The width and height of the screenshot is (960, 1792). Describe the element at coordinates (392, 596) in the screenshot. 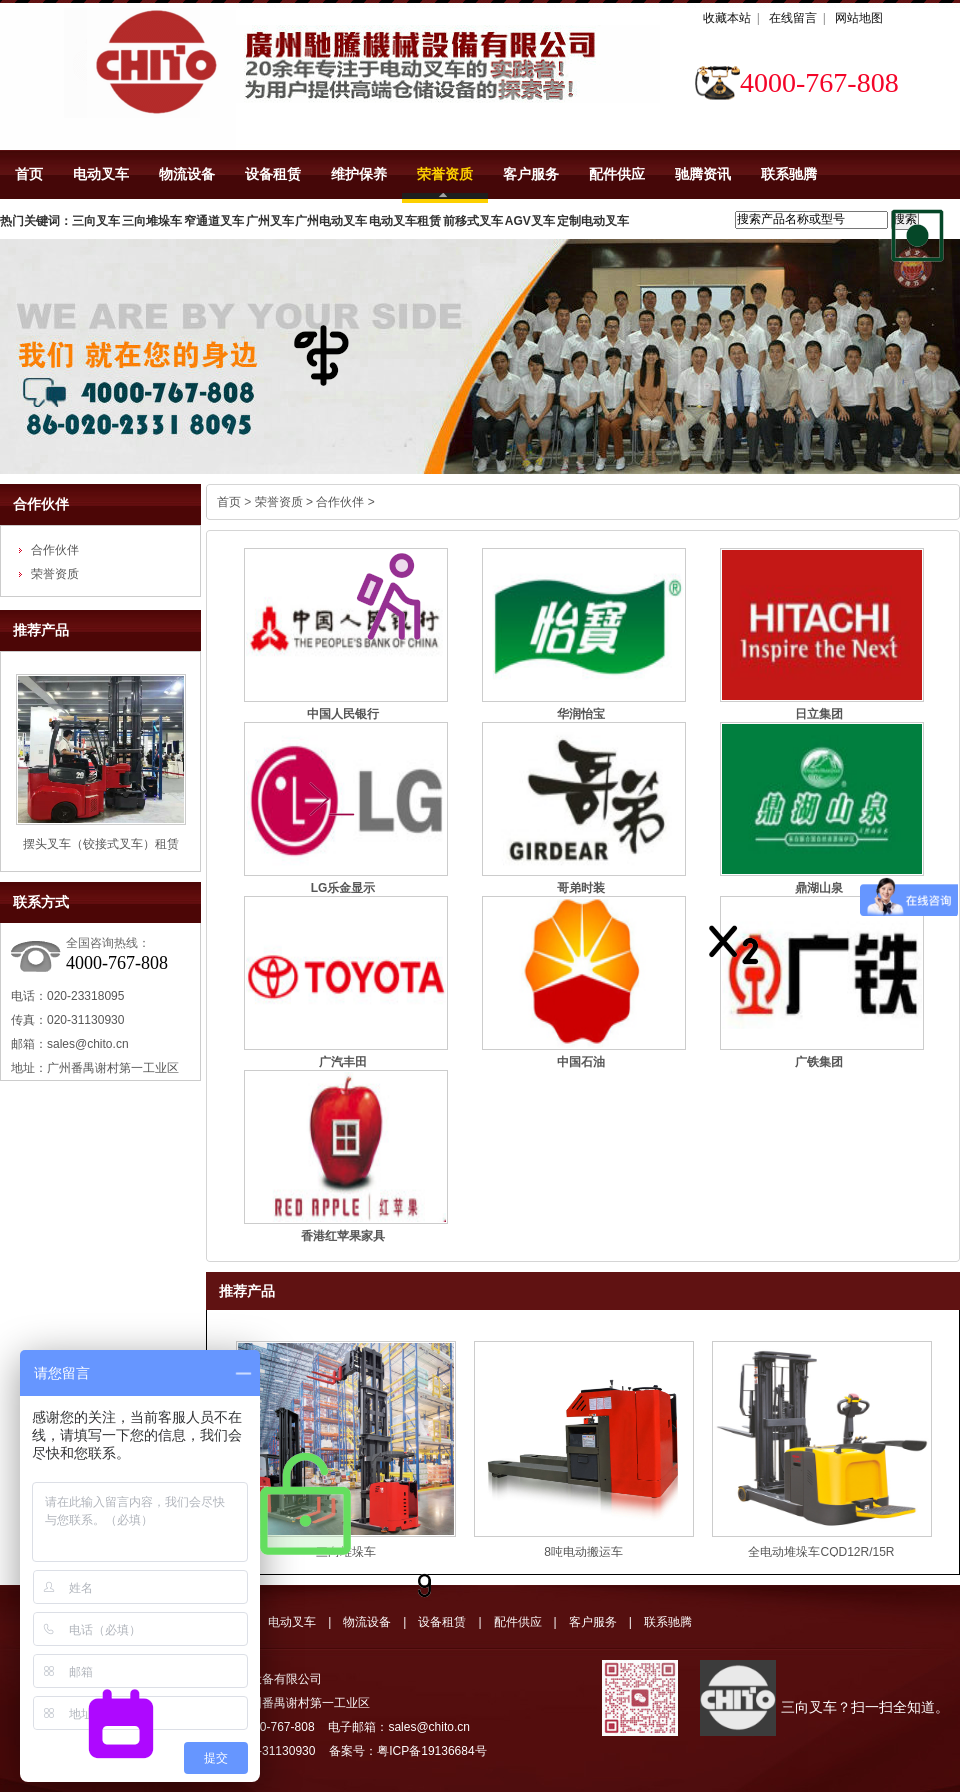

I see `access hiking trails or outdoor activities` at that location.